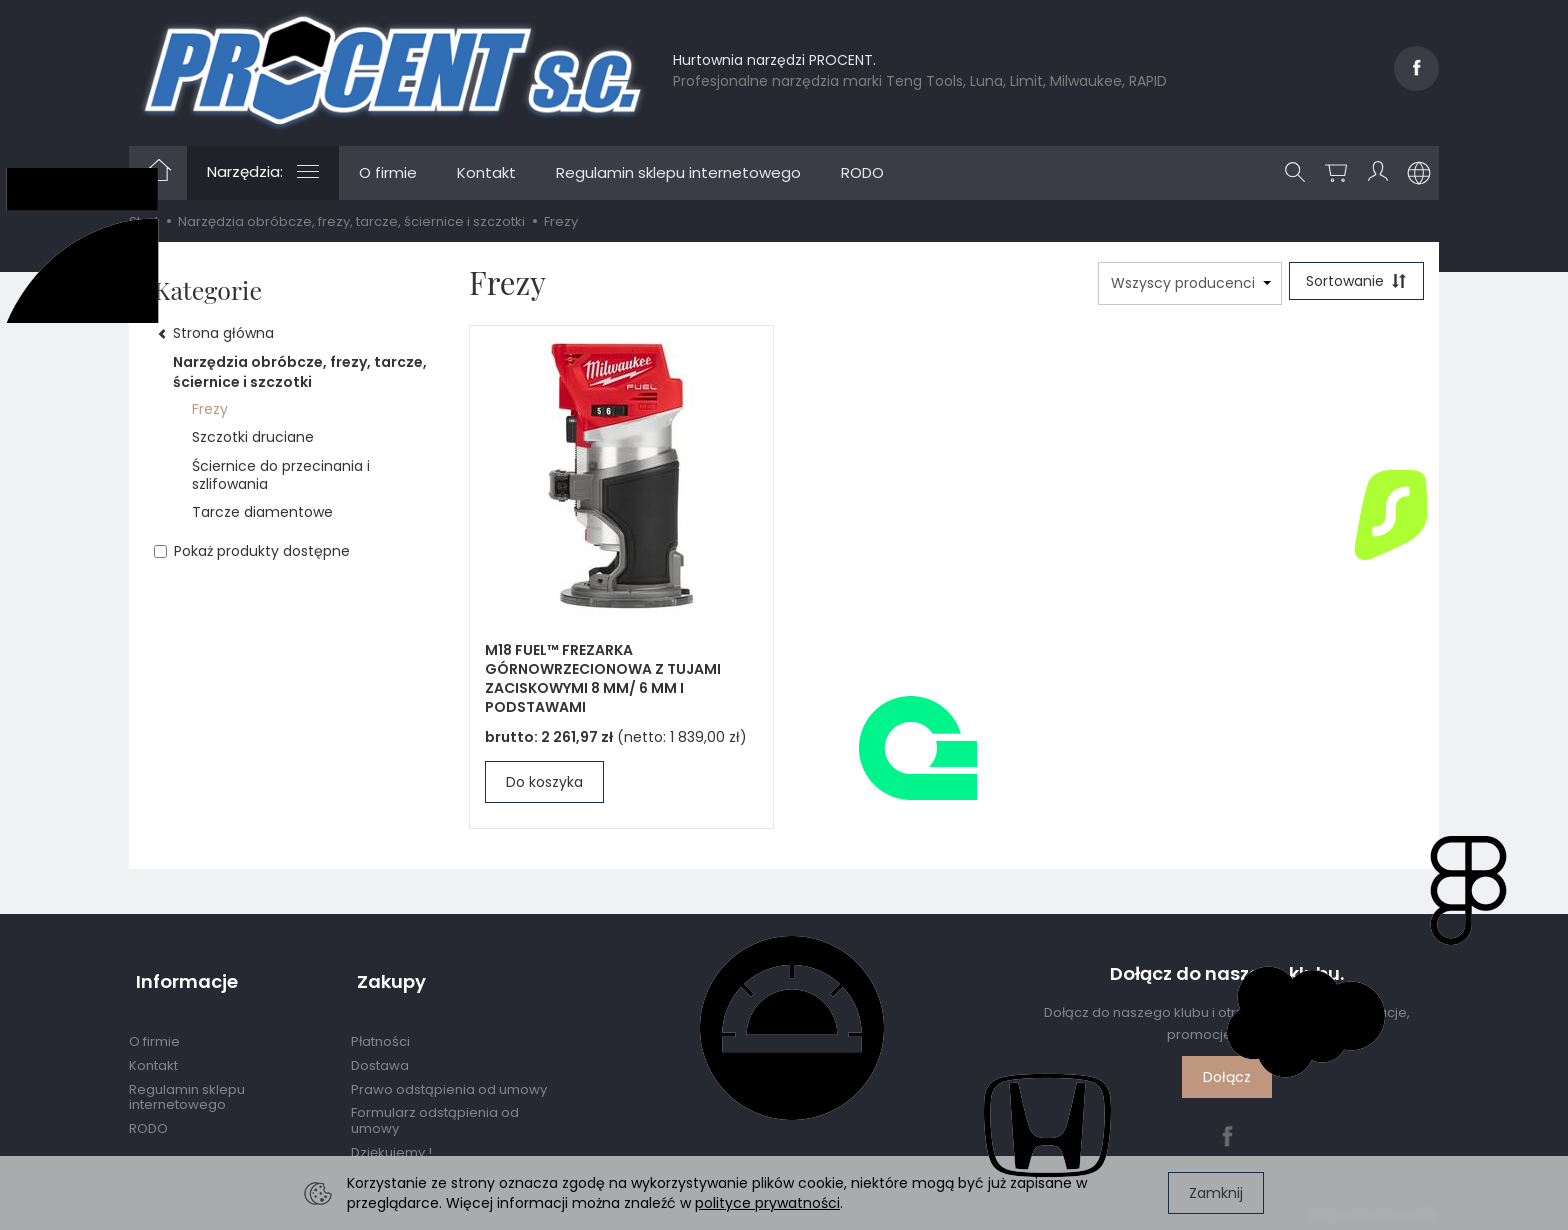 The height and width of the screenshot is (1230, 1568). I want to click on Honda brand or dealership app, so click(1047, 1125).